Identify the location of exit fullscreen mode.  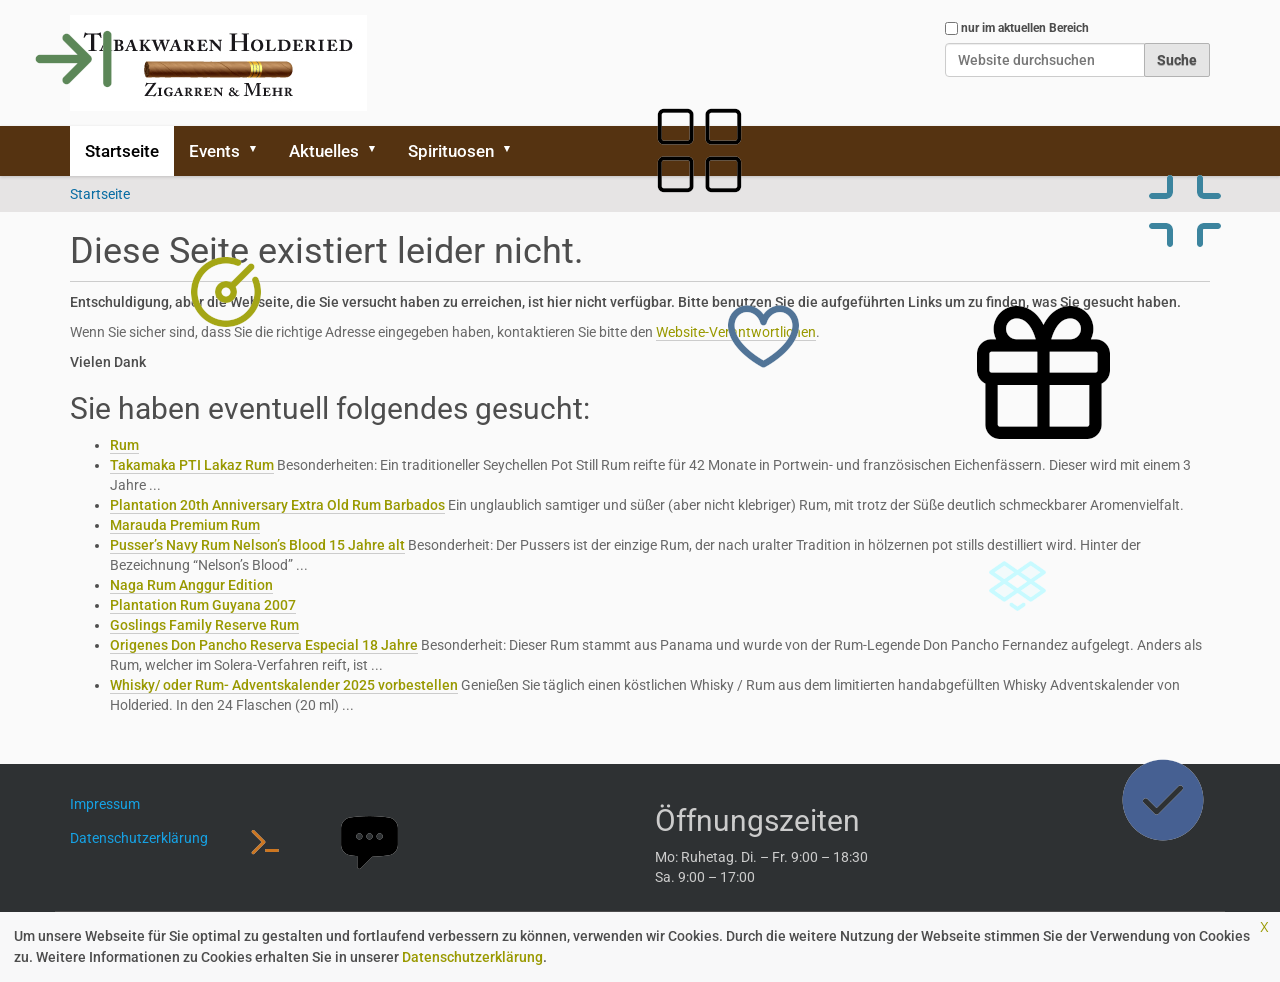
(1185, 211).